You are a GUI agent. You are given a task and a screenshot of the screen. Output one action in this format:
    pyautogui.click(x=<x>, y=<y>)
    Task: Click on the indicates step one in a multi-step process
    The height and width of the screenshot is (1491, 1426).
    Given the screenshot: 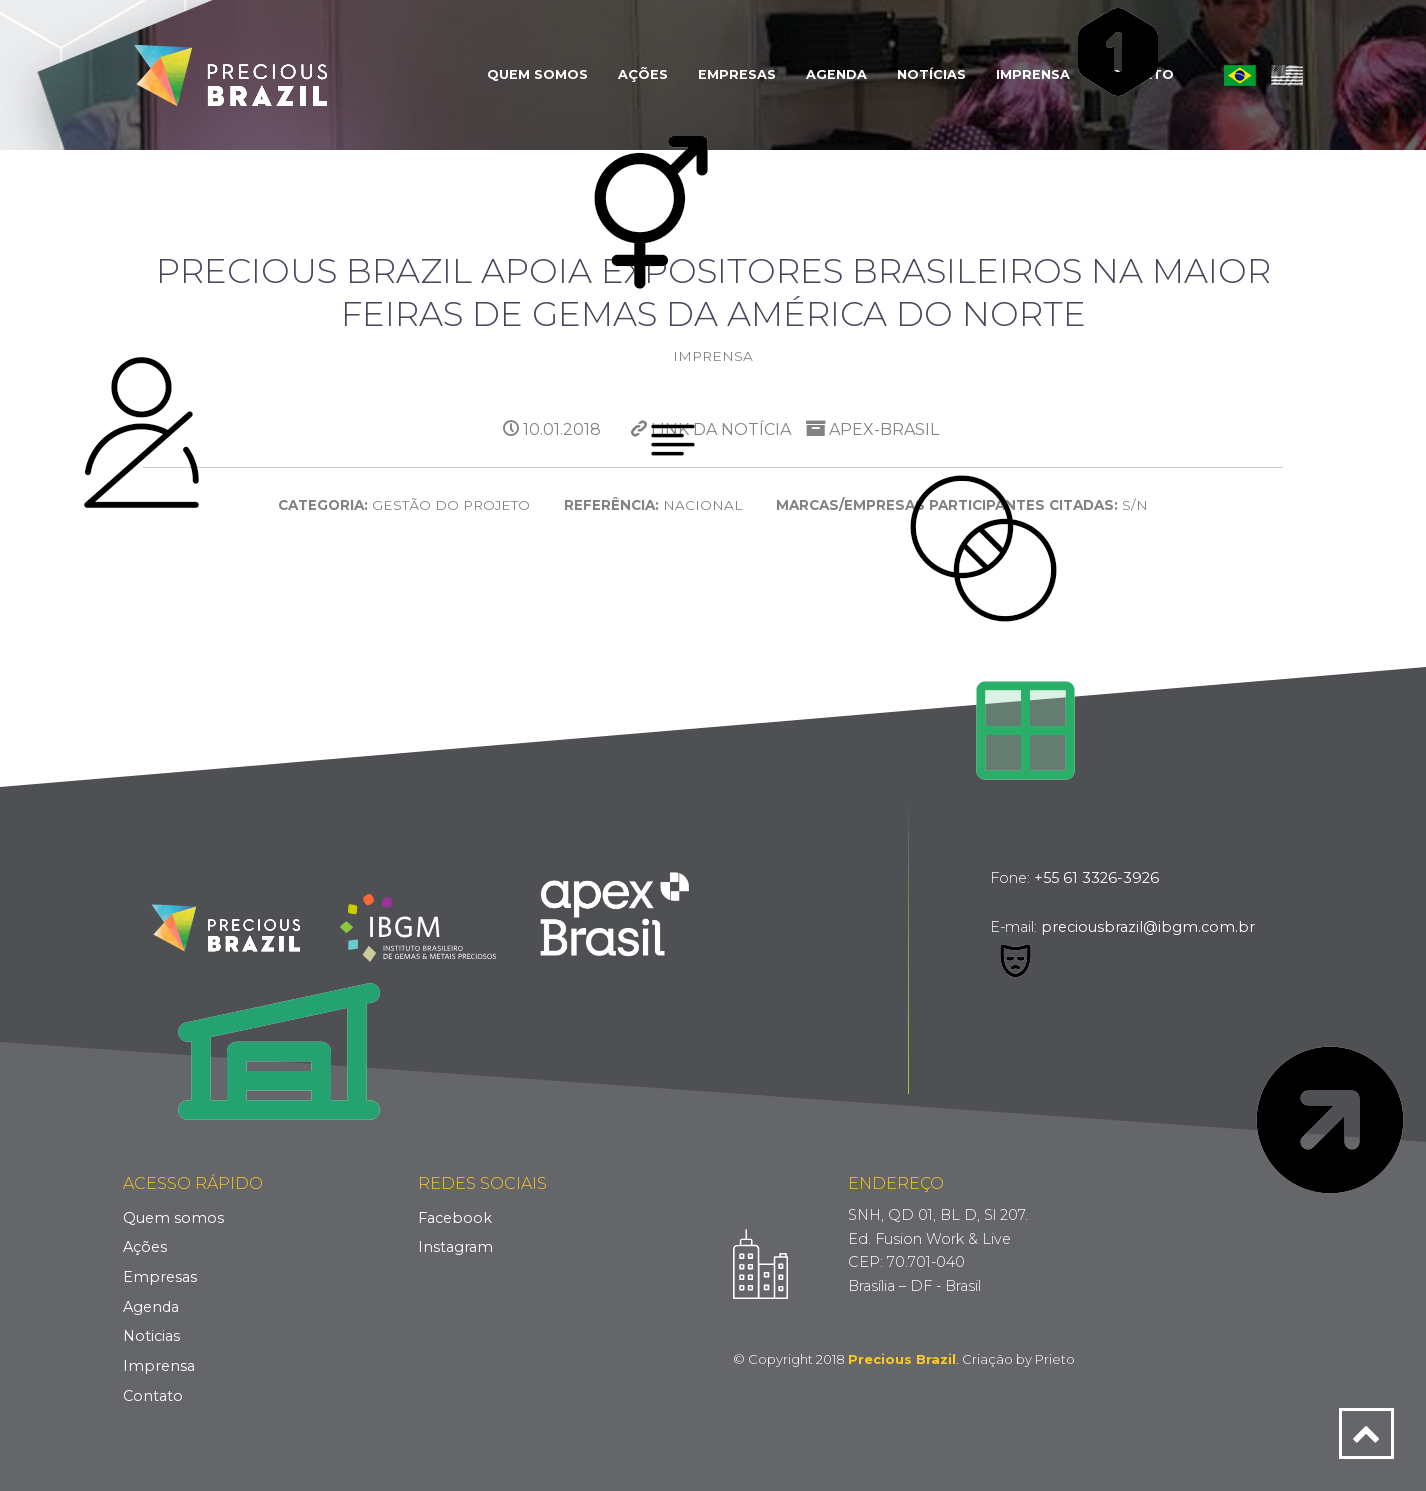 What is the action you would take?
    pyautogui.click(x=1118, y=52)
    